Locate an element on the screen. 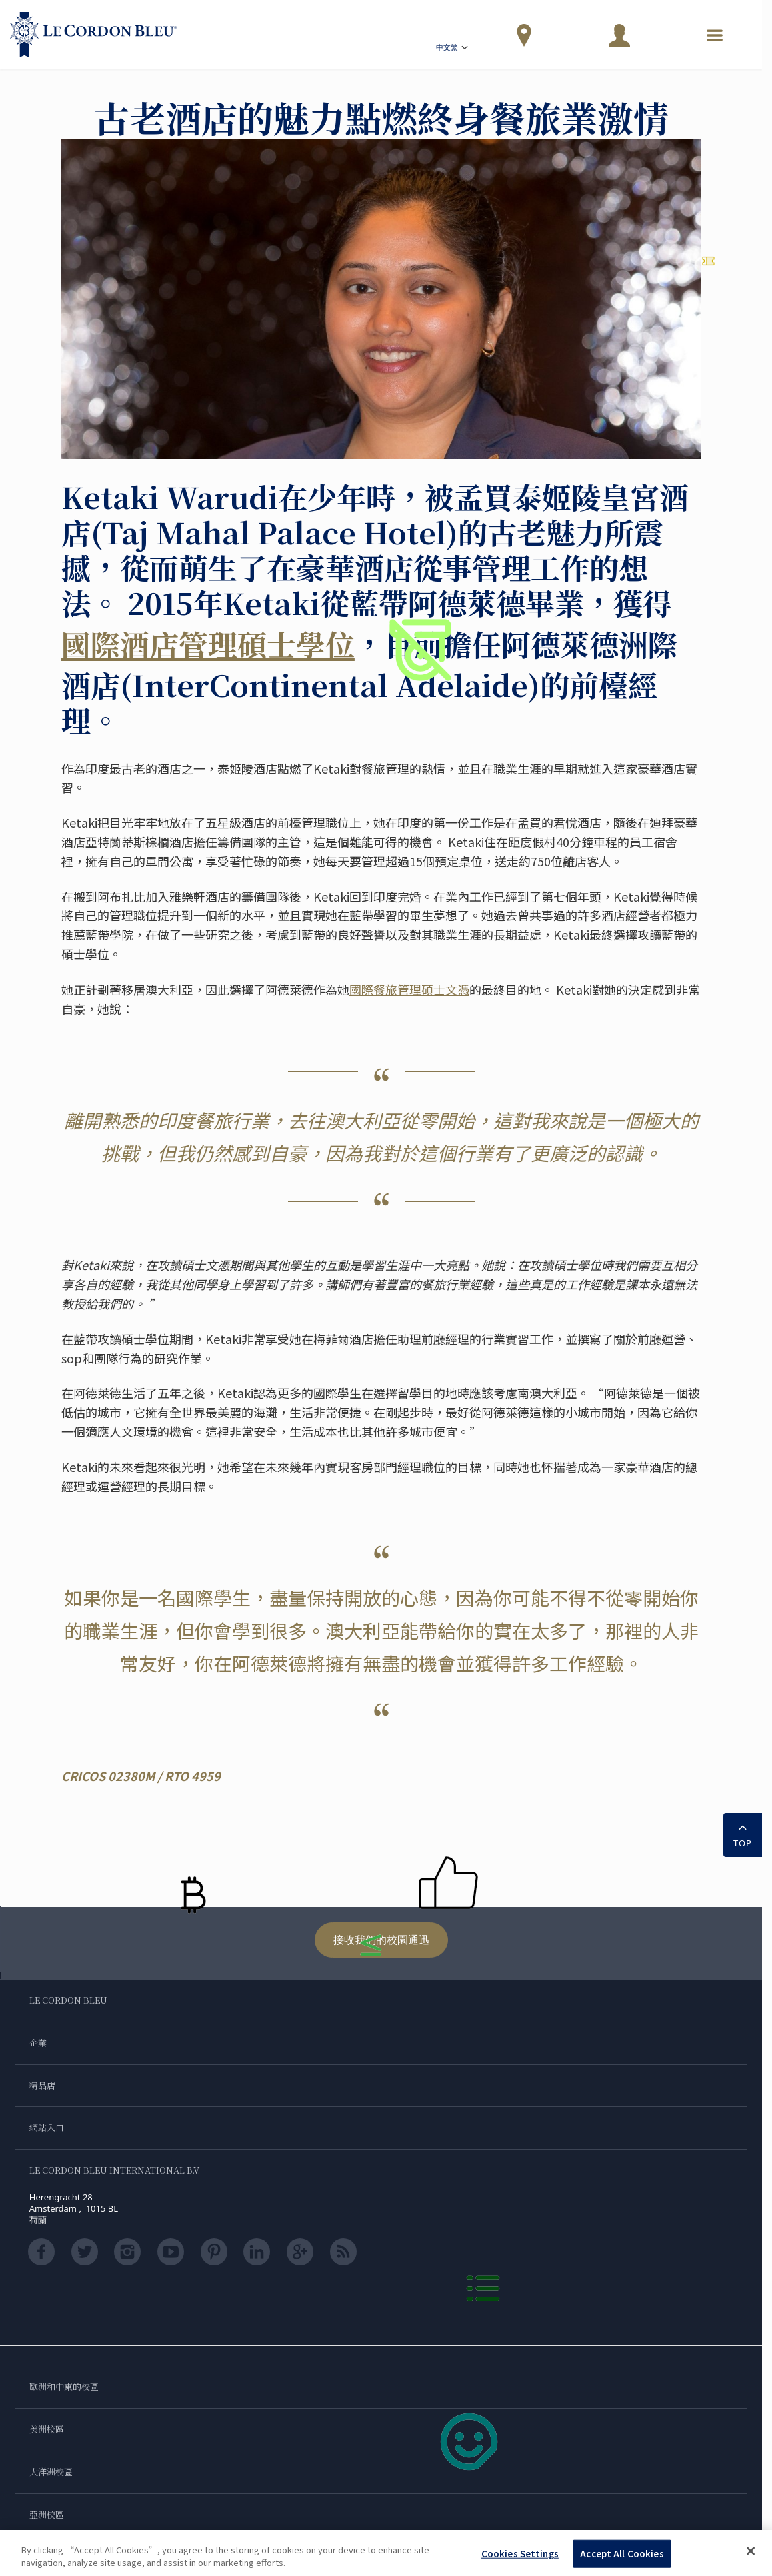 The height and width of the screenshot is (2576, 772). add a sticker to your message is located at coordinates (469, 2441).